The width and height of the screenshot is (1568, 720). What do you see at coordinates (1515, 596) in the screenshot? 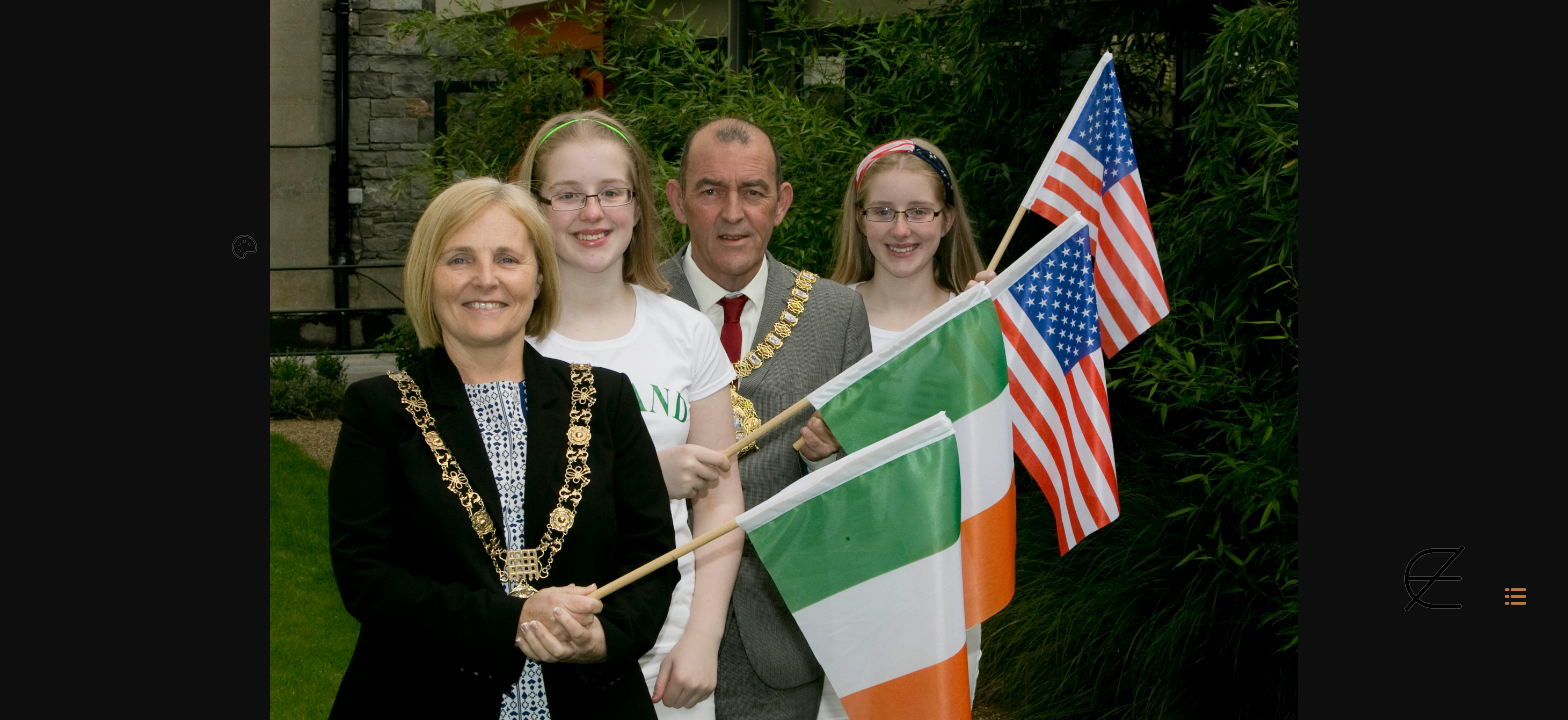
I see `view items in a list format` at bounding box center [1515, 596].